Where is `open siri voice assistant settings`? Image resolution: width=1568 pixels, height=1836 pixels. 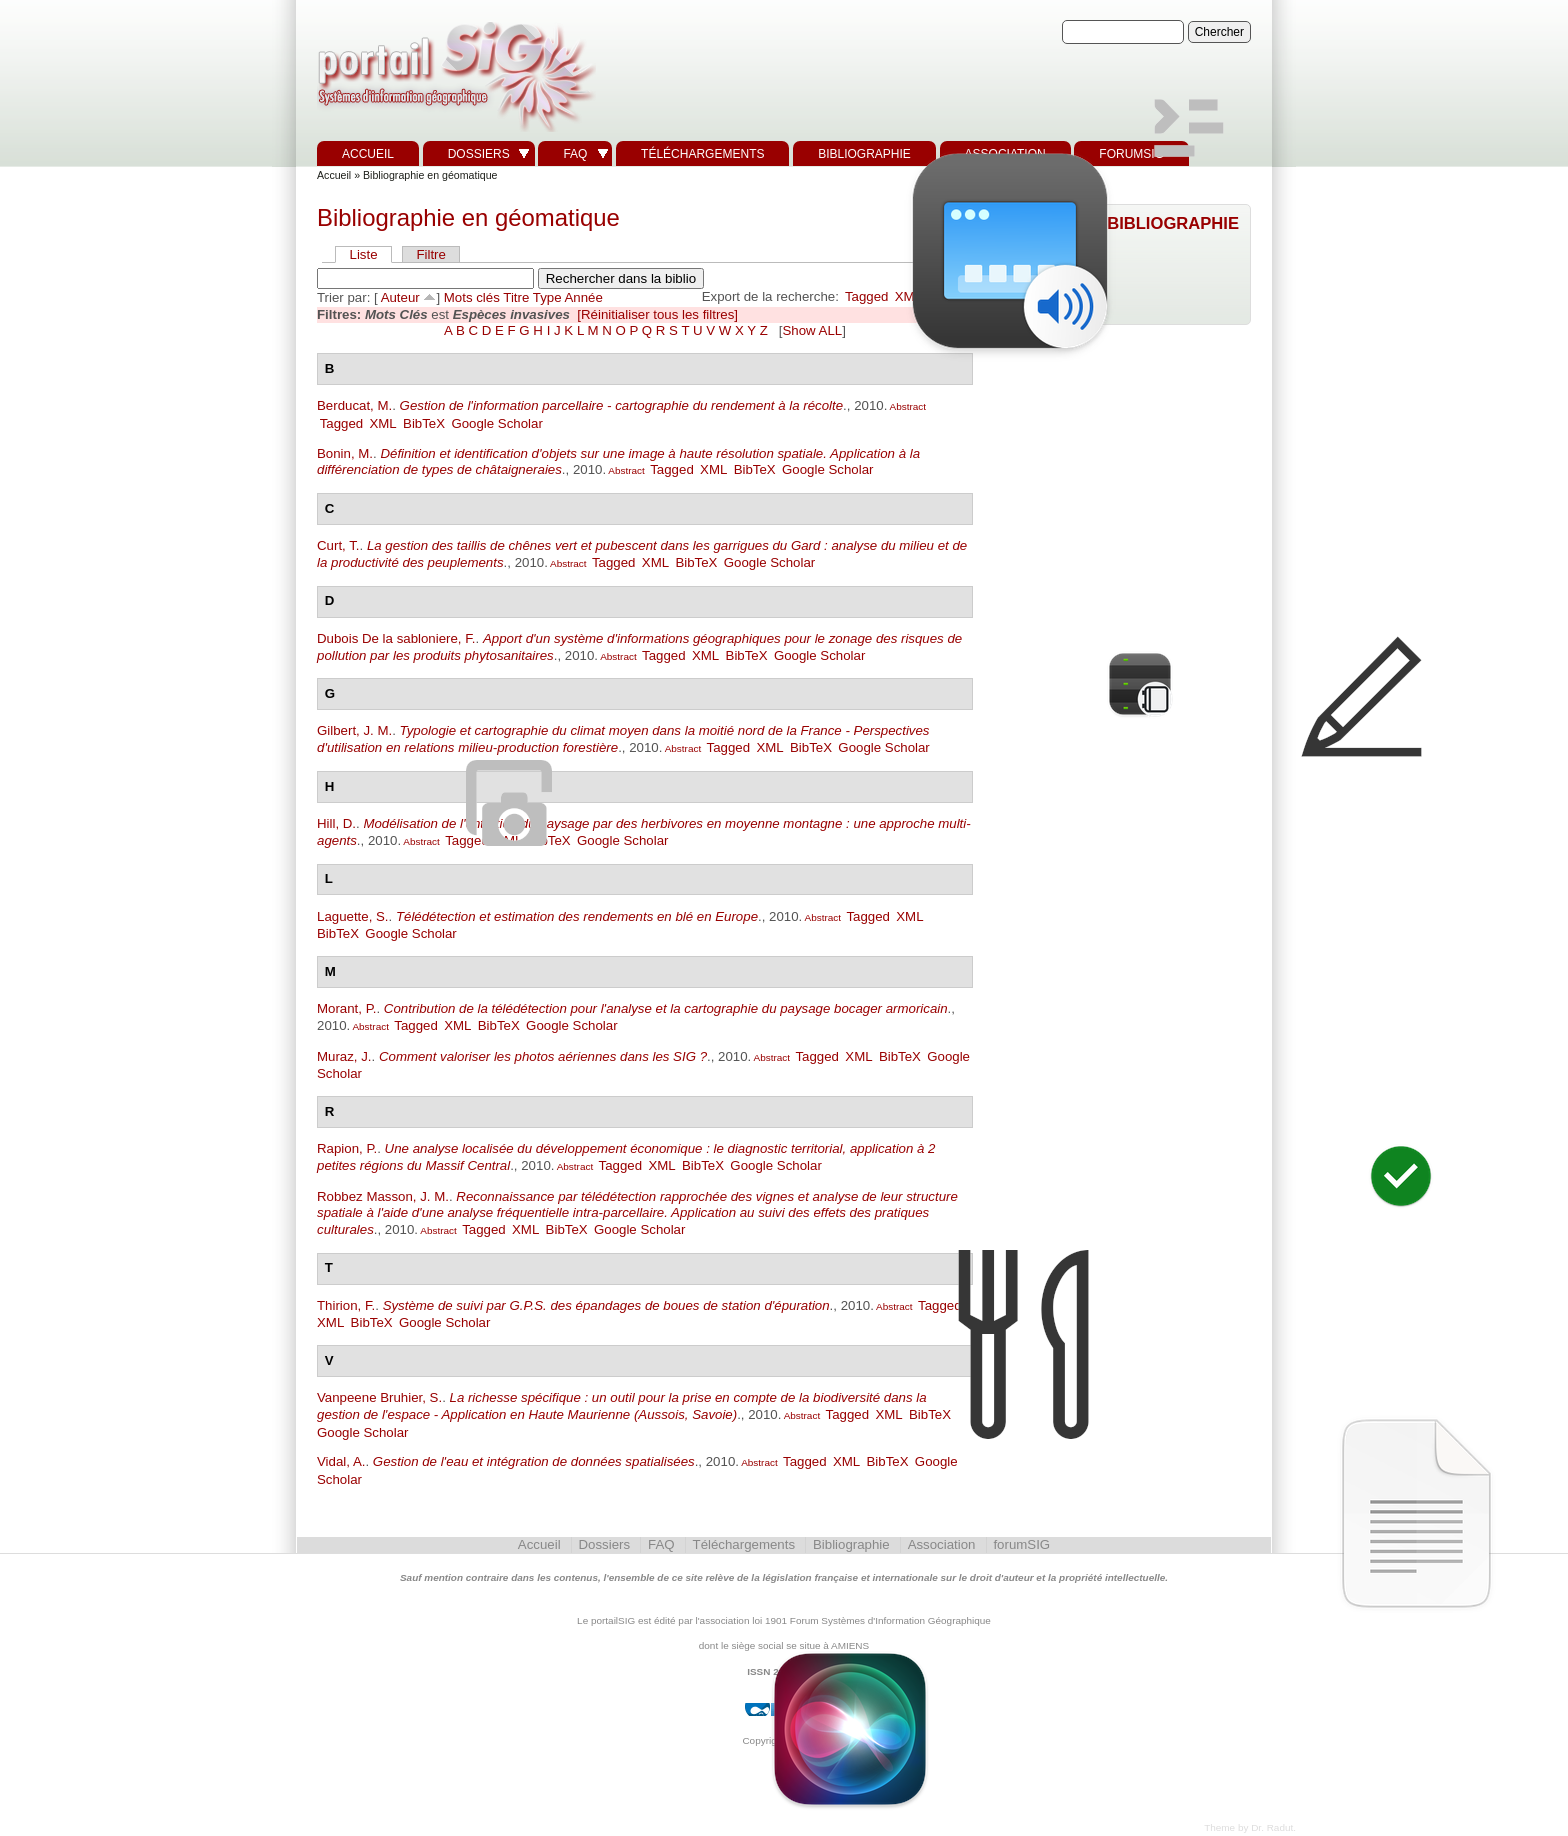
open siri voice assistant settings is located at coordinates (850, 1729).